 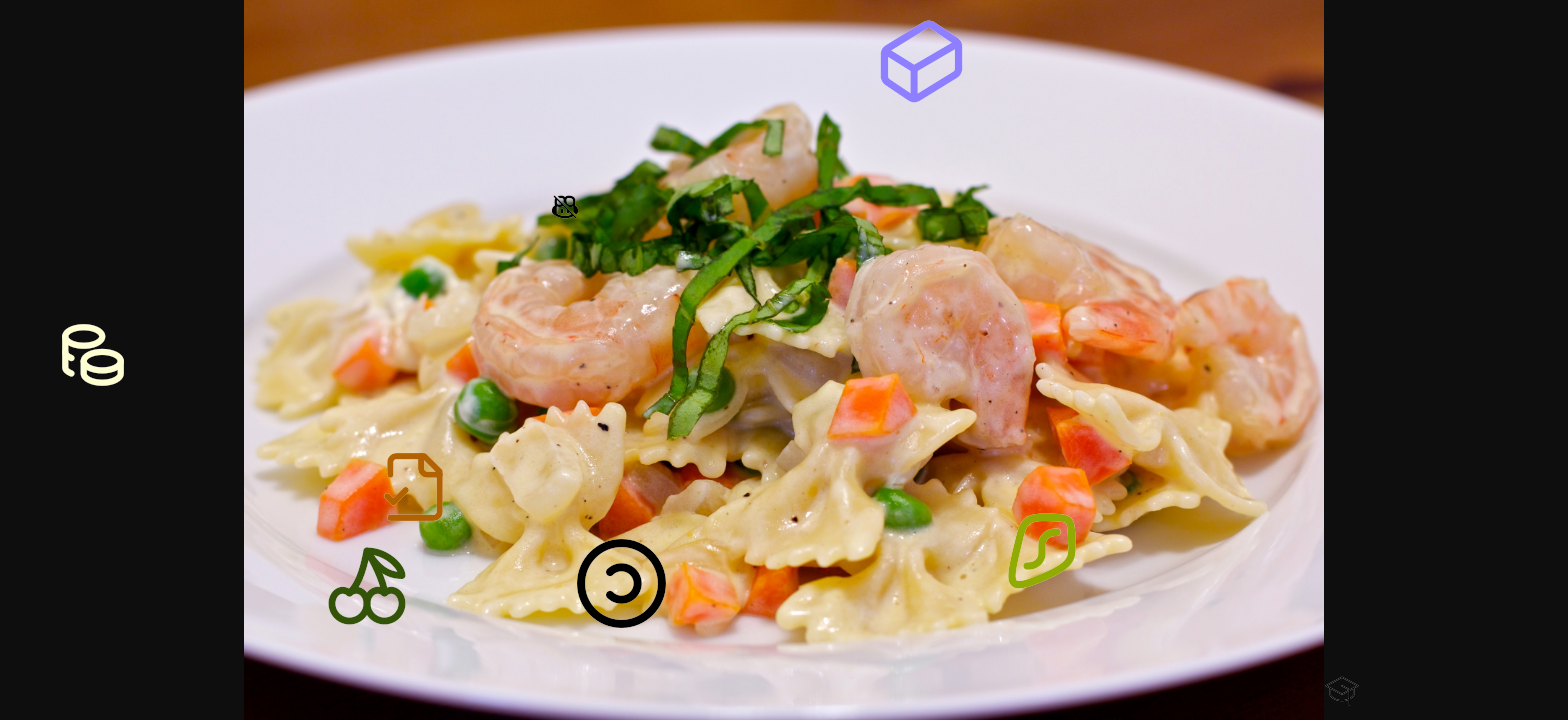 What do you see at coordinates (415, 487) in the screenshot?
I see `file successfully uploaded or saved` at bounding box center [415, 487].